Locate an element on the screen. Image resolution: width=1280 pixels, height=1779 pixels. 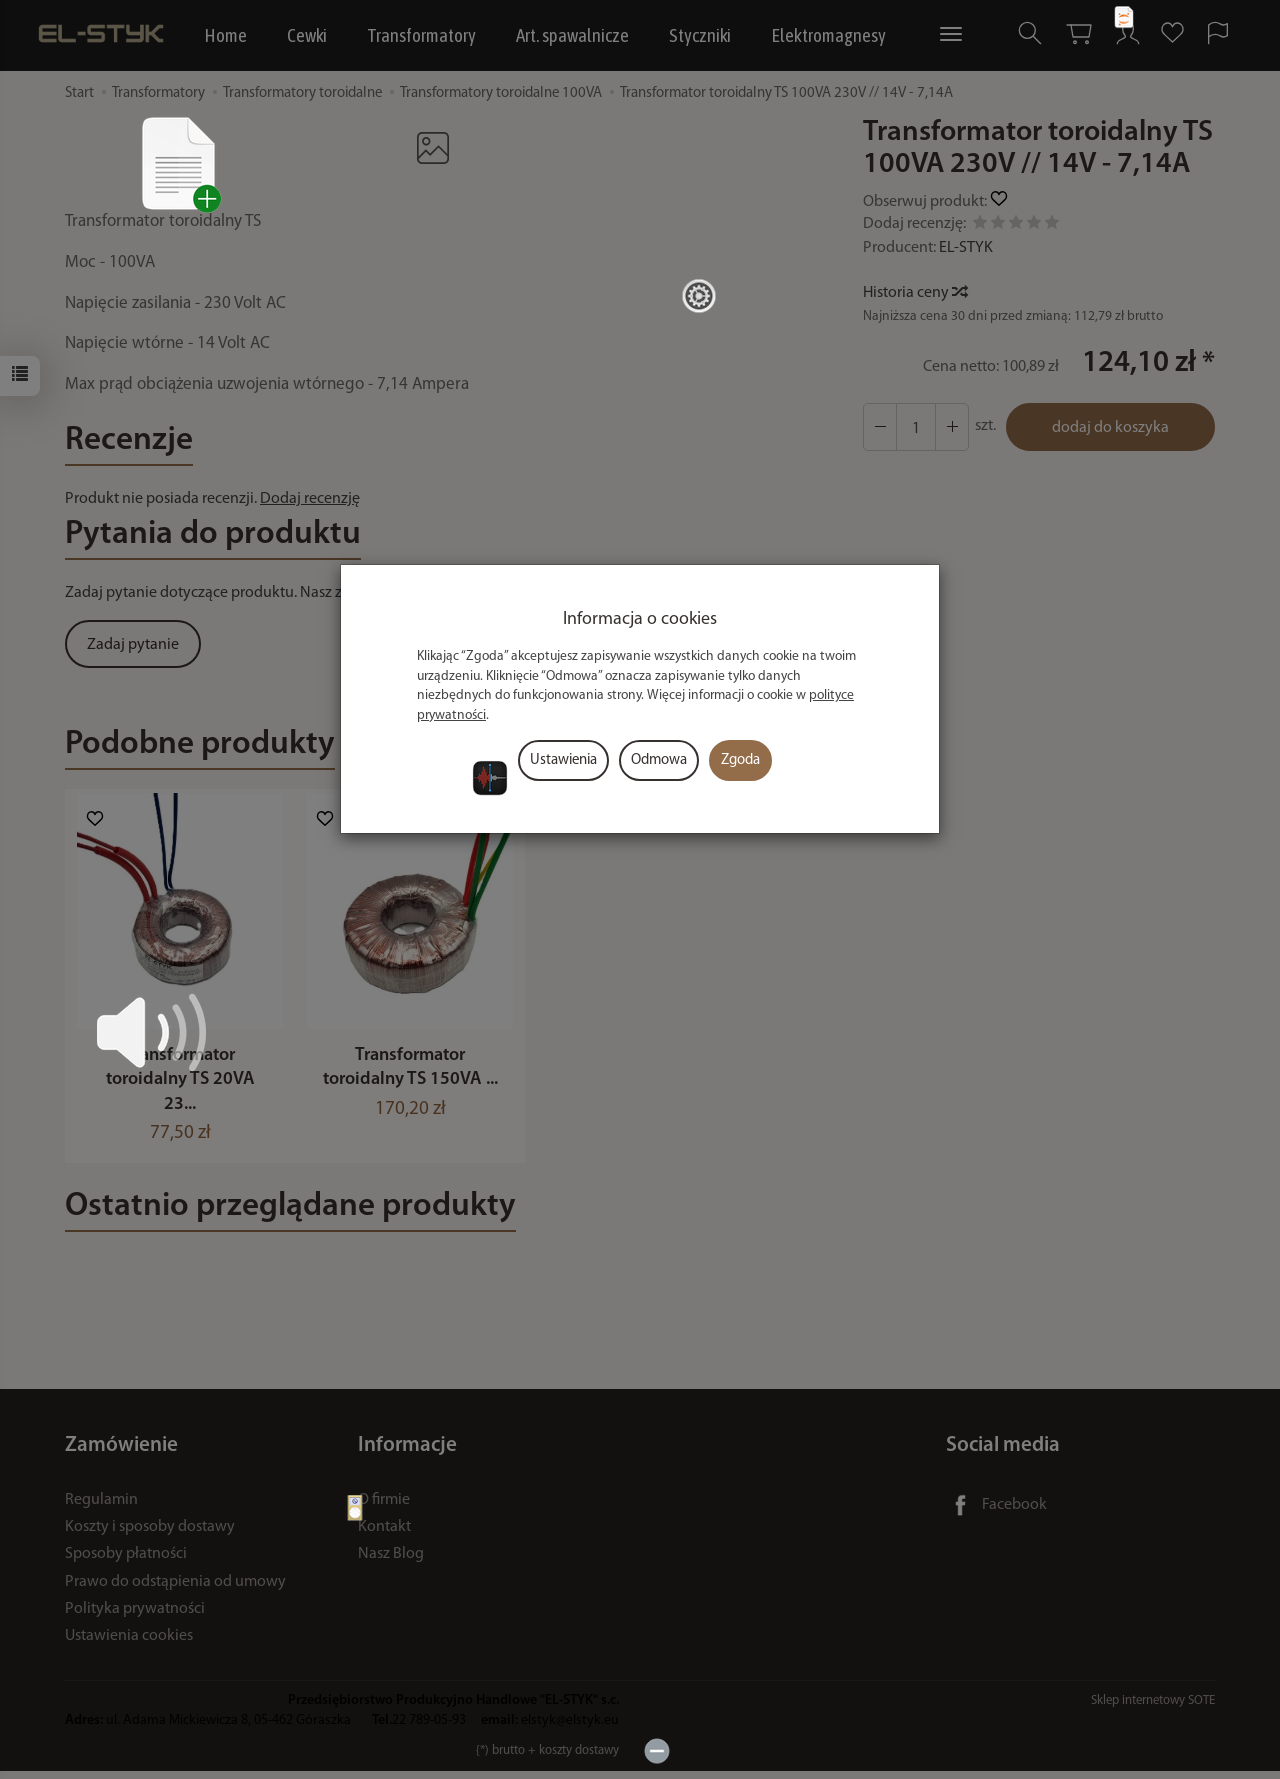
view or edit document properties is located at coordinates (699, 296).